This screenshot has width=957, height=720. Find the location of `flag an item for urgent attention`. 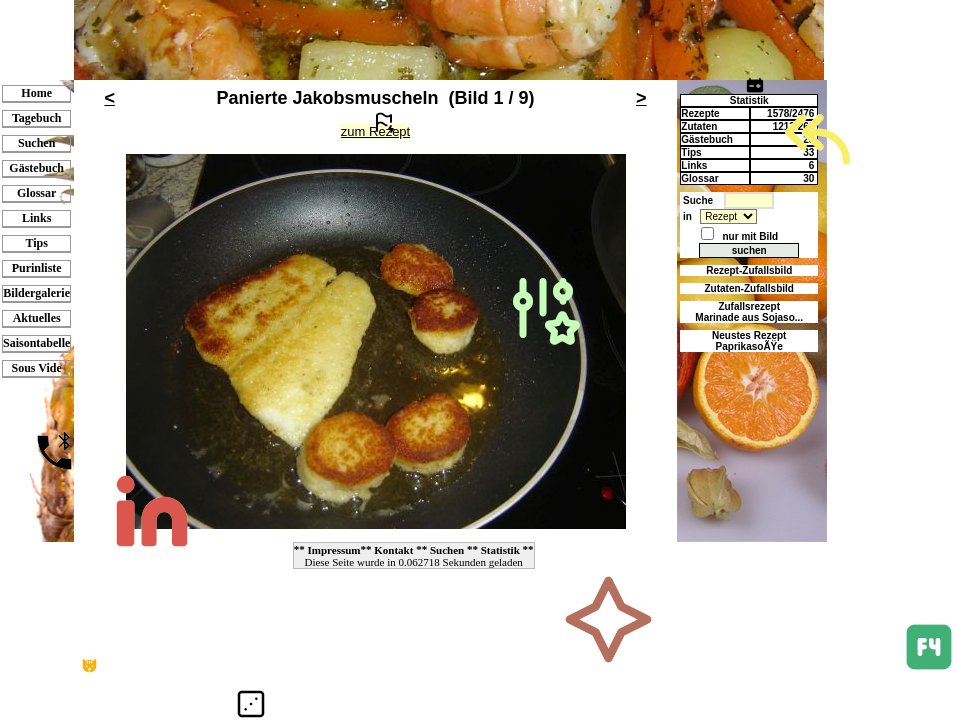

flag an item for urgent attention is located at coordinates (384, 122).